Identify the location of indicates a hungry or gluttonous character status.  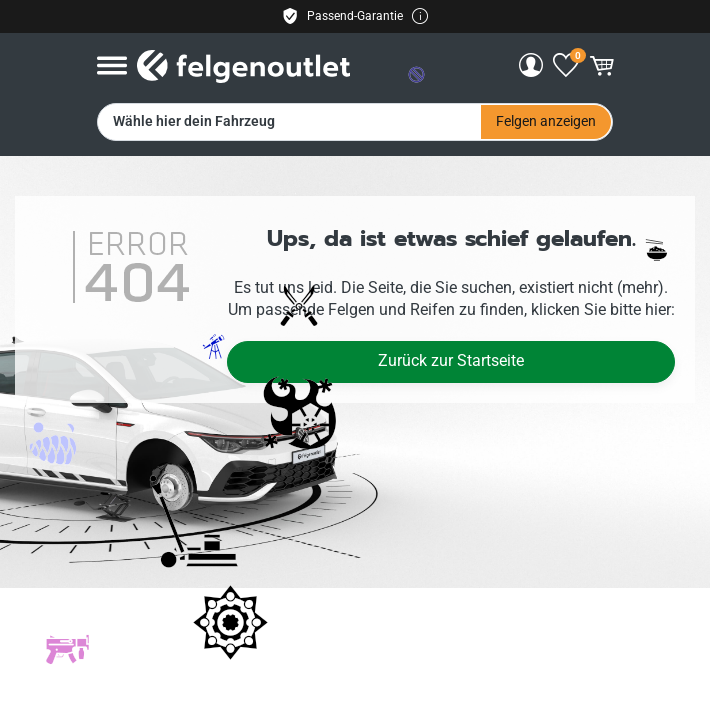
(53, 444).